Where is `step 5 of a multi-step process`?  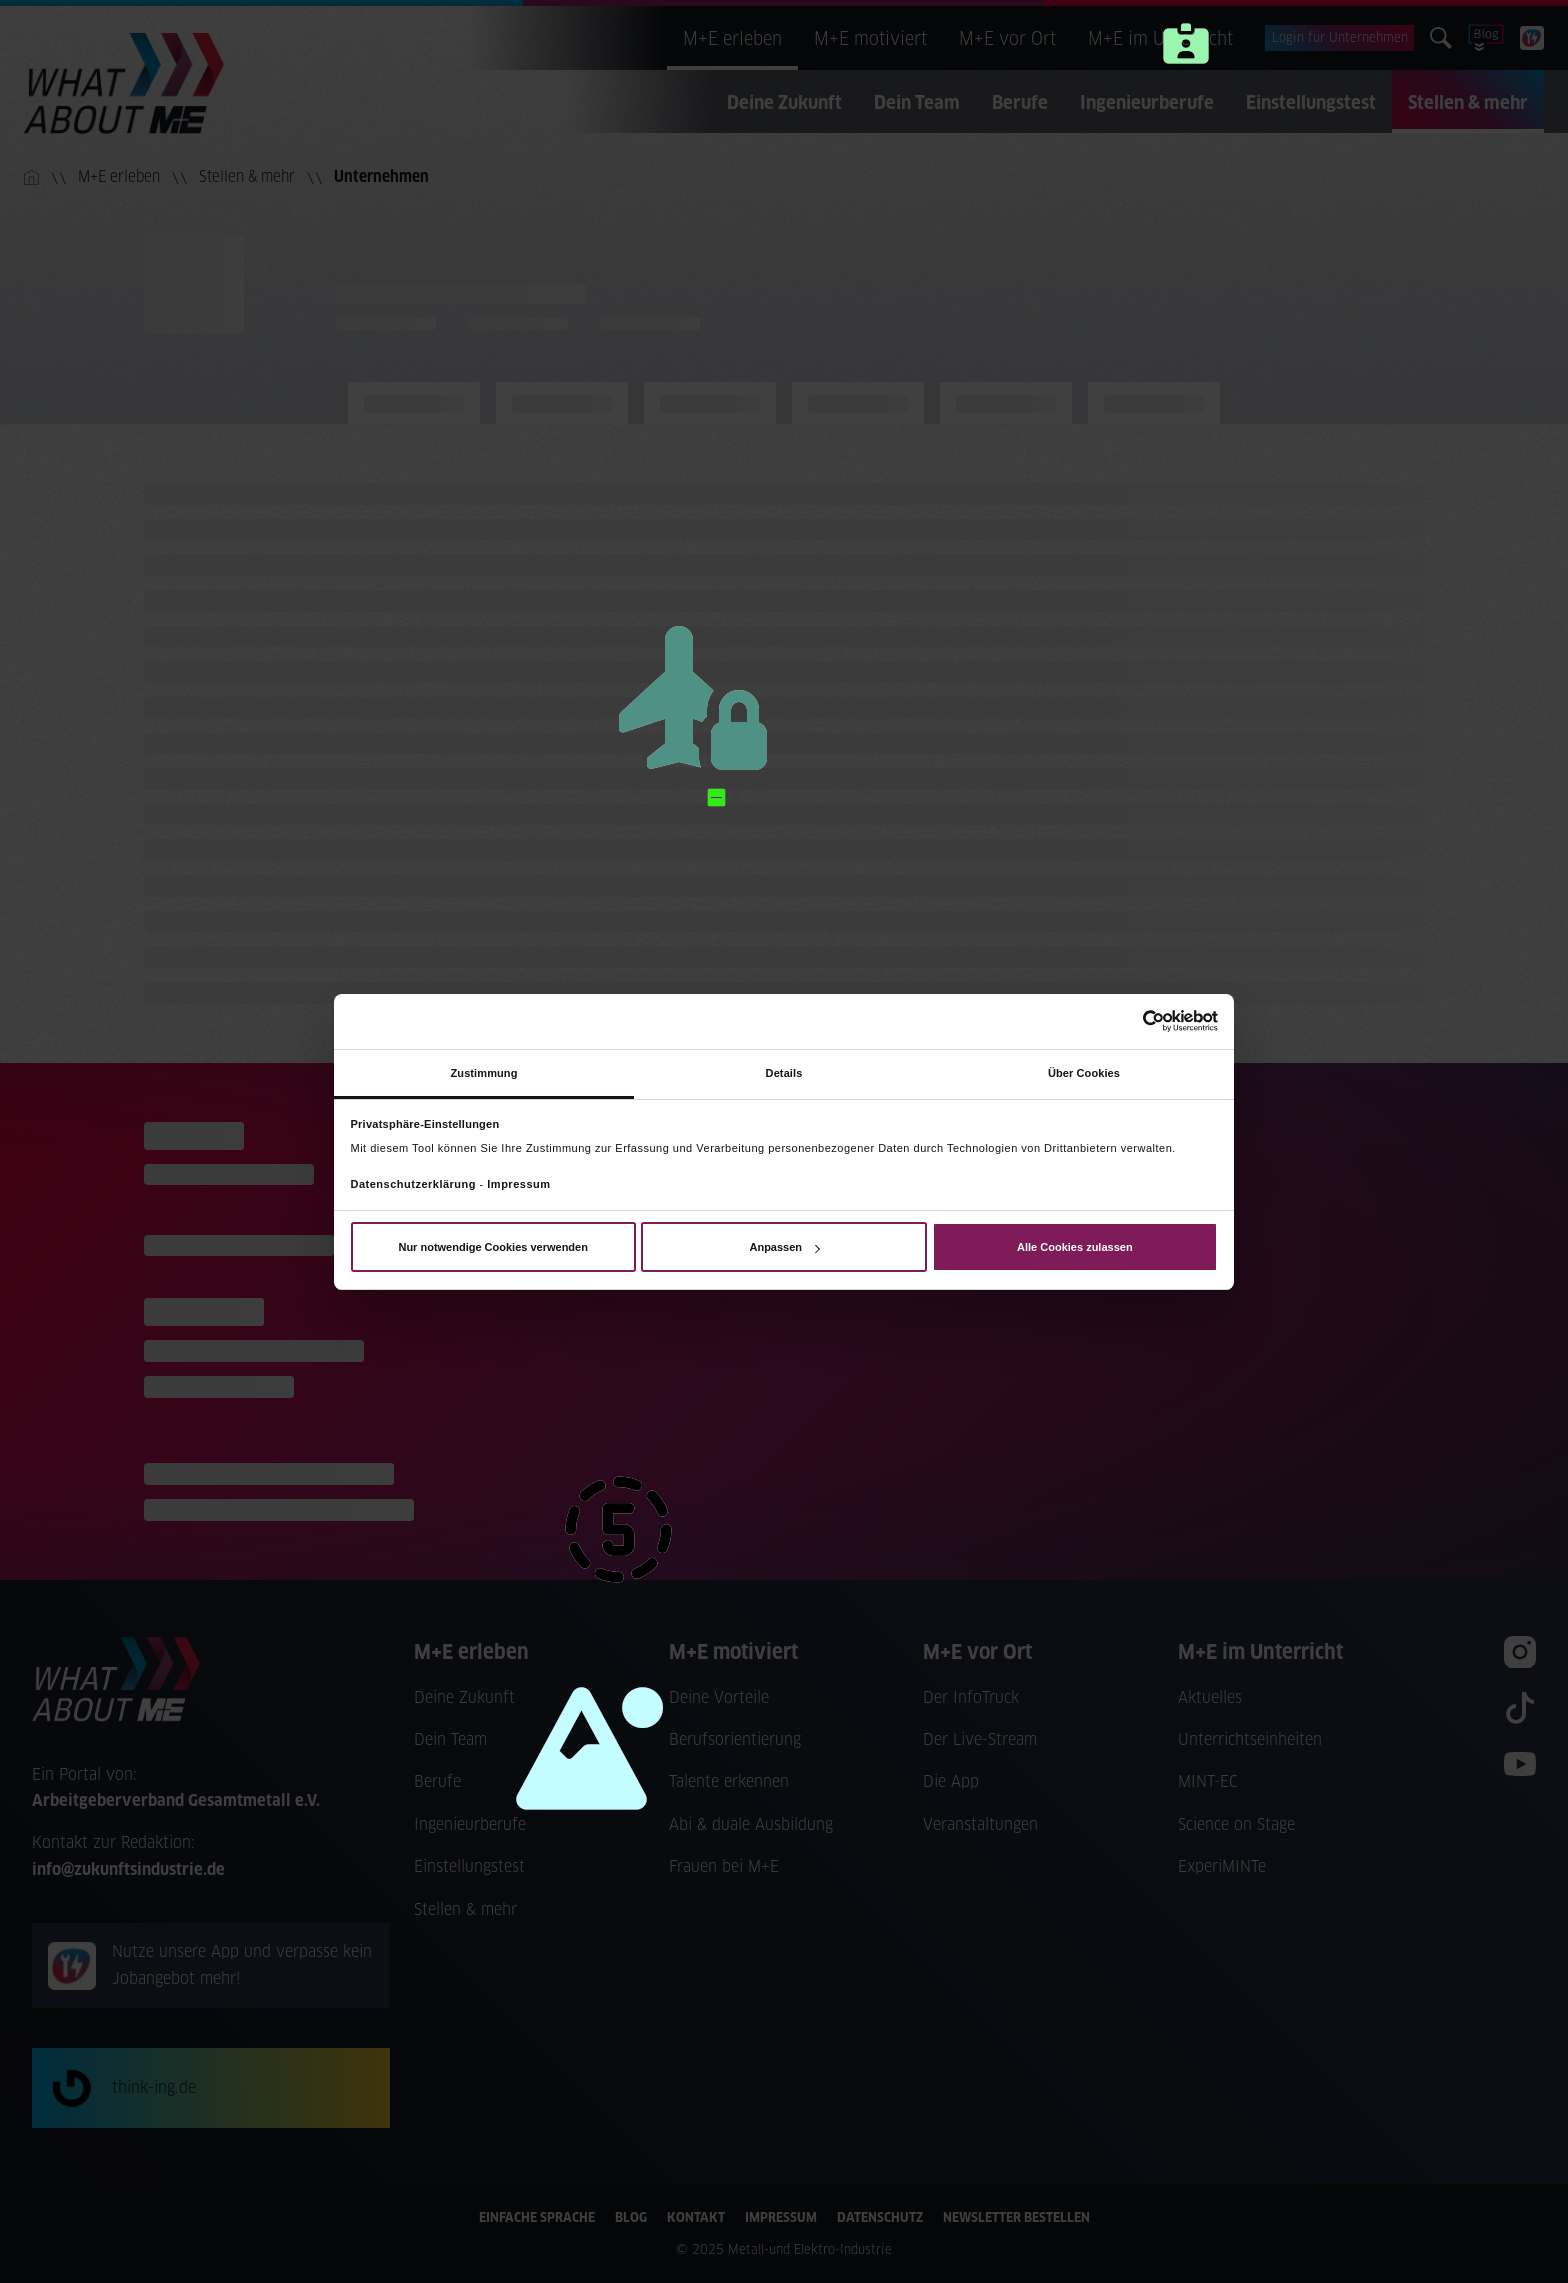 step 5 of a multi-step process is located at coordinates (618, 1529).